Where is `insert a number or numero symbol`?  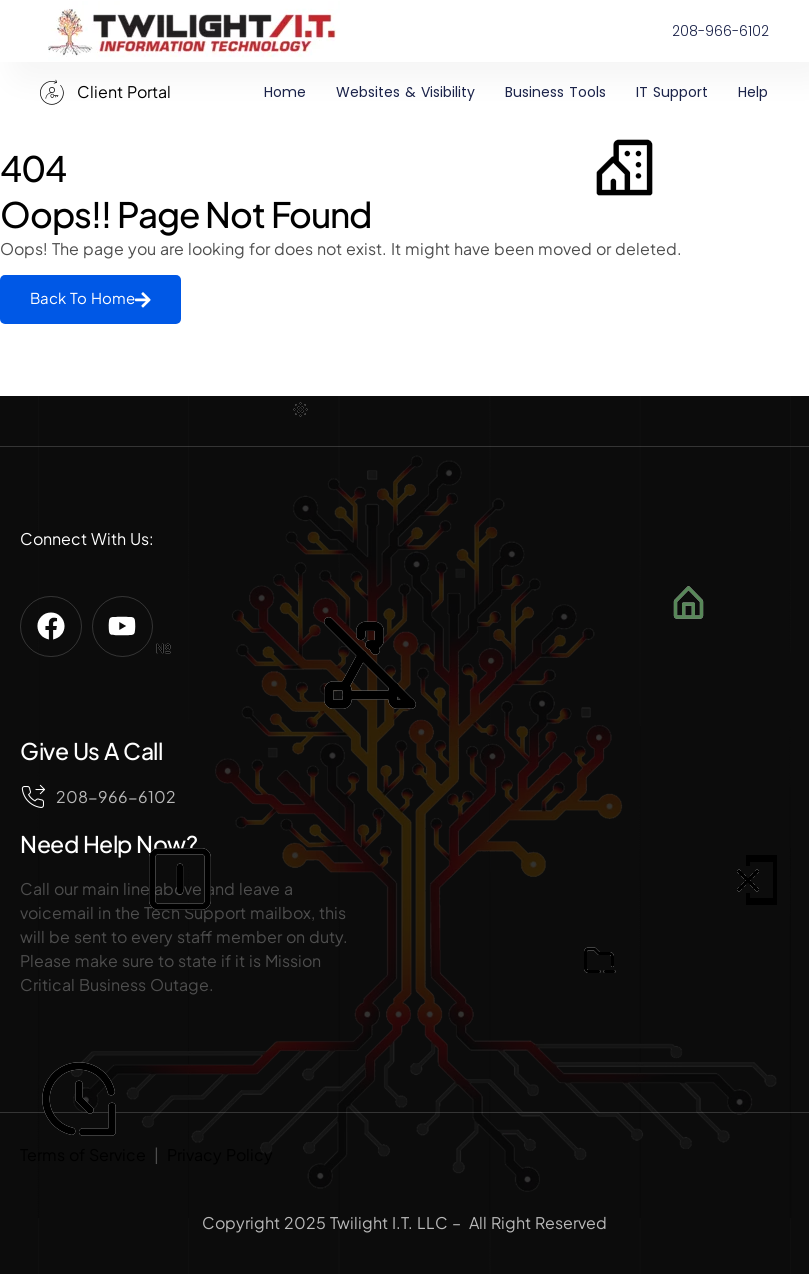 insert a number or numero symbol is located at coordinates (163, 648).